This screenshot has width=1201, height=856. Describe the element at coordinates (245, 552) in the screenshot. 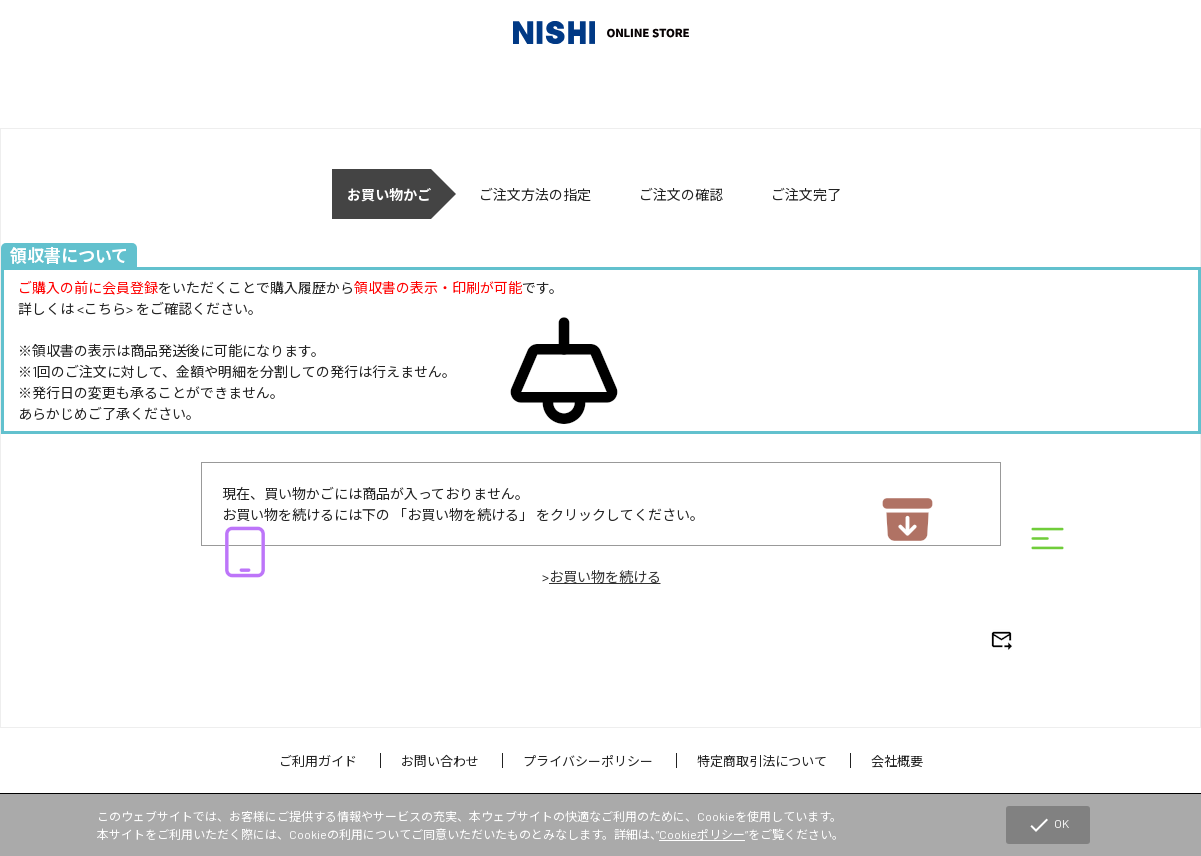

I see `view on tablet device` at that location.